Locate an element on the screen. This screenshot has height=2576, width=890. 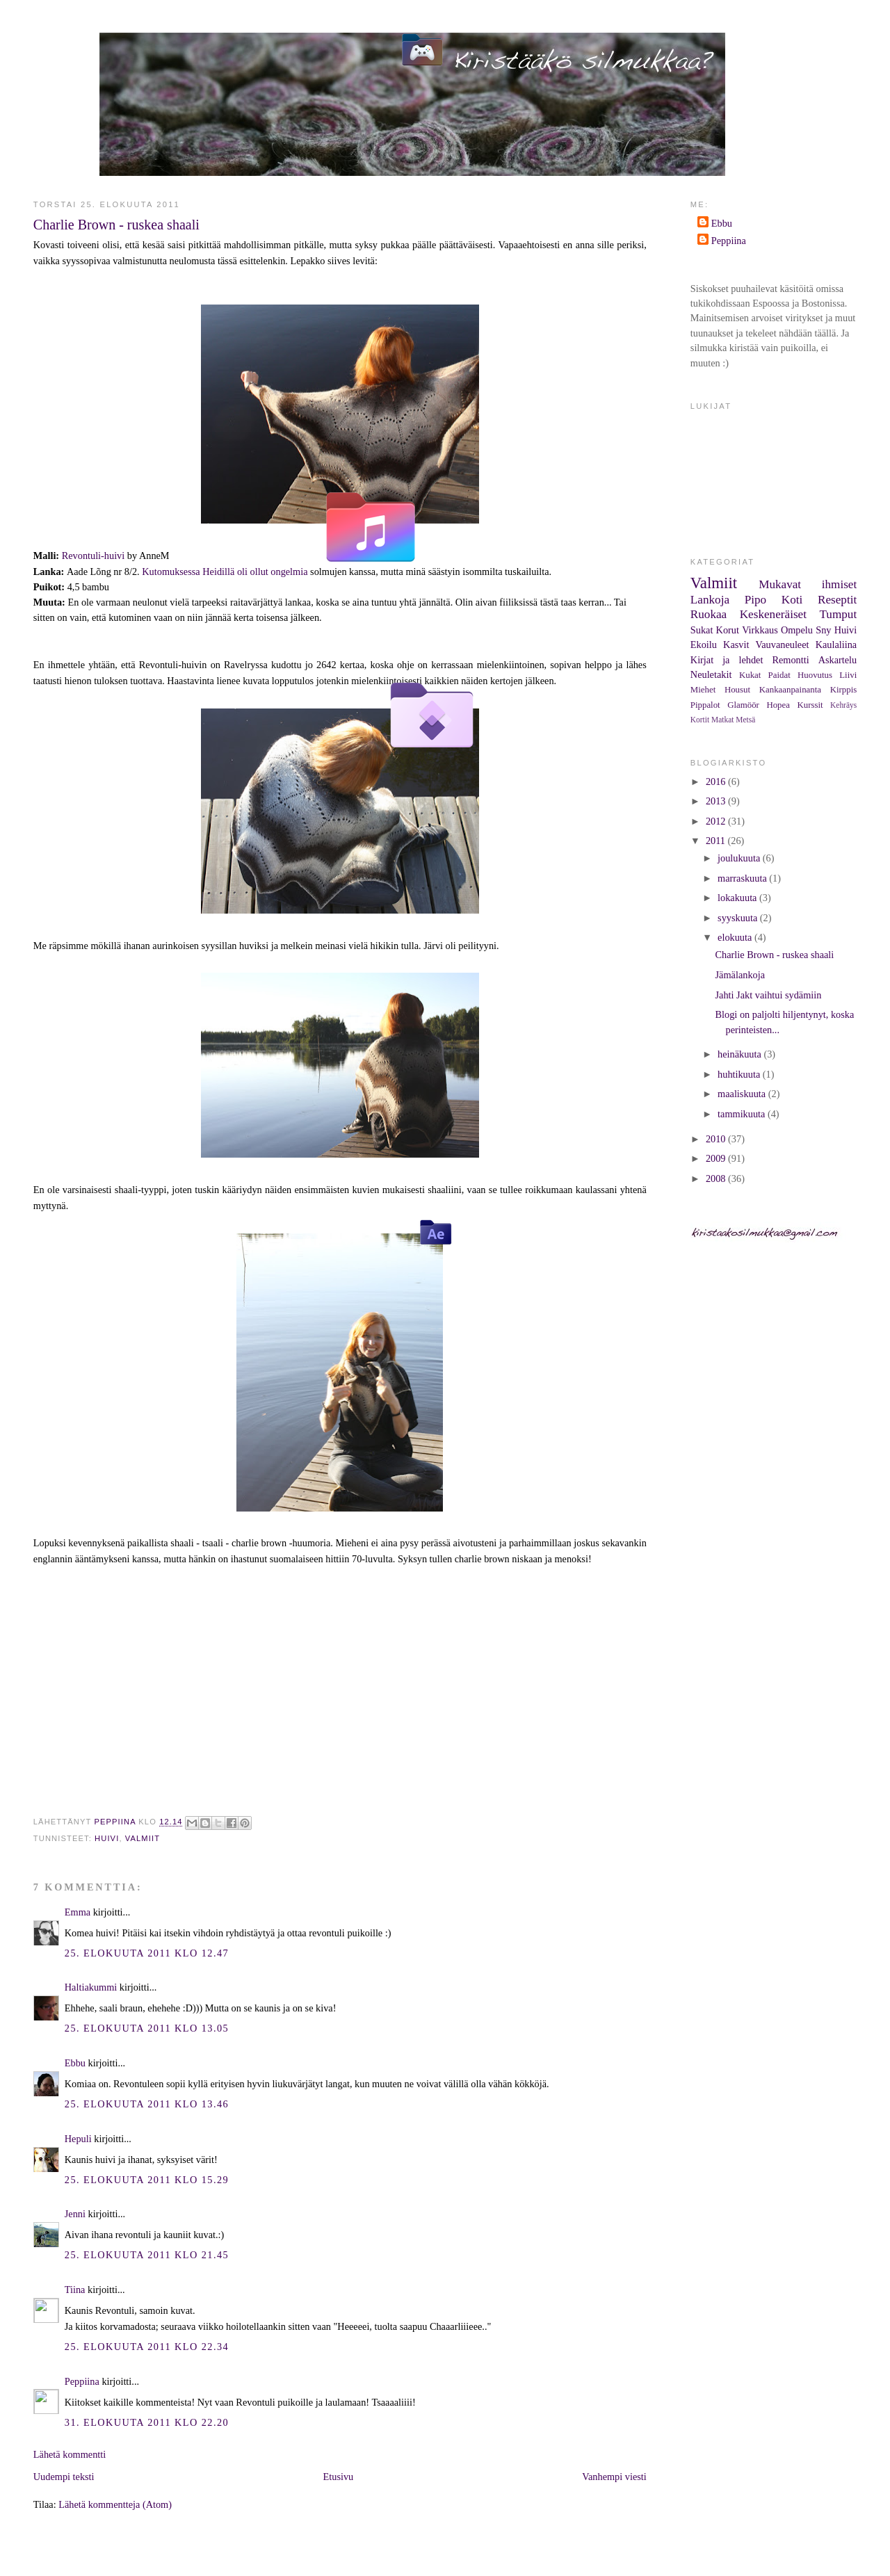
open microsoft finance documents folder is located at coordinates (431, 717).